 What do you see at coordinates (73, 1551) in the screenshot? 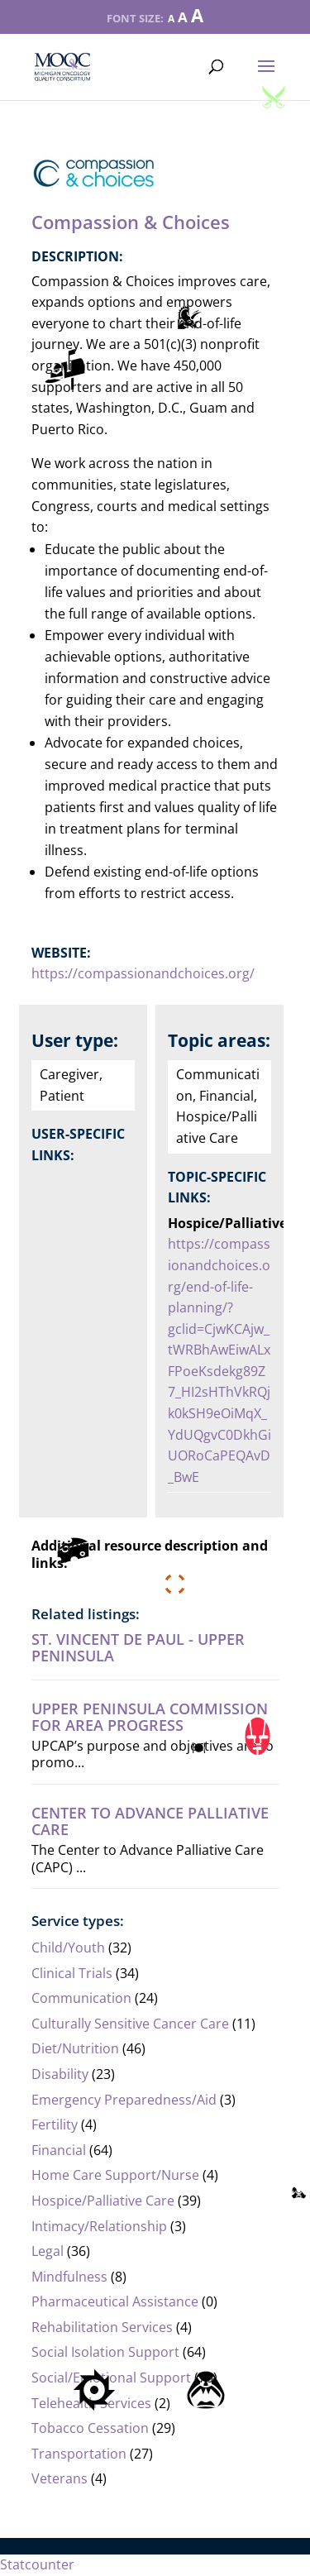
I see `cheese or dairy food item in a game inventory` at bounding box center [73, 1551].